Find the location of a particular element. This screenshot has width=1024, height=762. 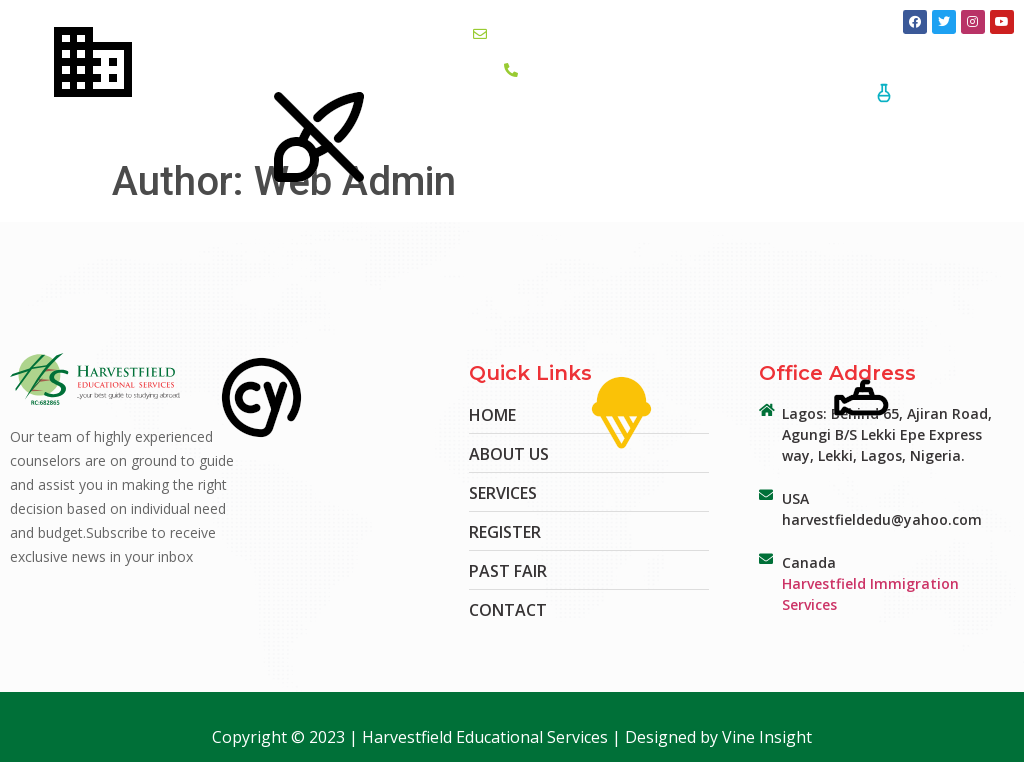

navigate to underwater or submarine-related content is located at coordinates (860, 400).